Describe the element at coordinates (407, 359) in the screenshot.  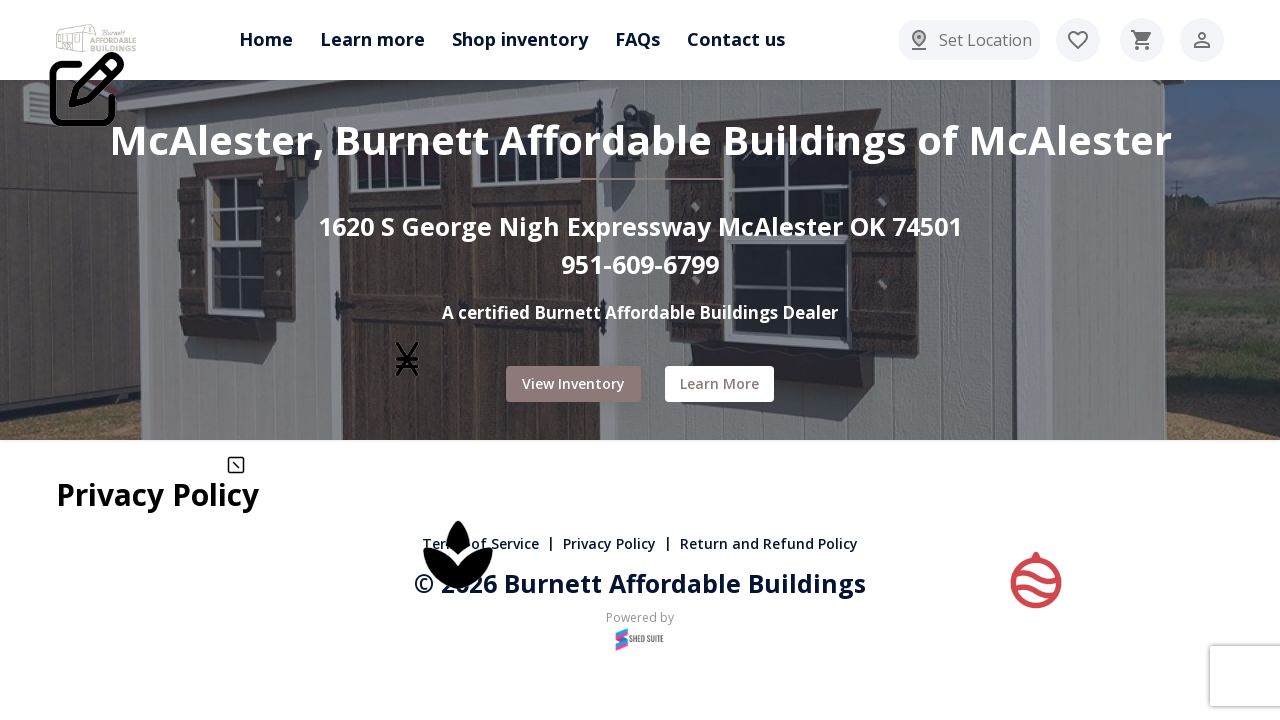
I see `view or select nano cryptocurrency` at that location.